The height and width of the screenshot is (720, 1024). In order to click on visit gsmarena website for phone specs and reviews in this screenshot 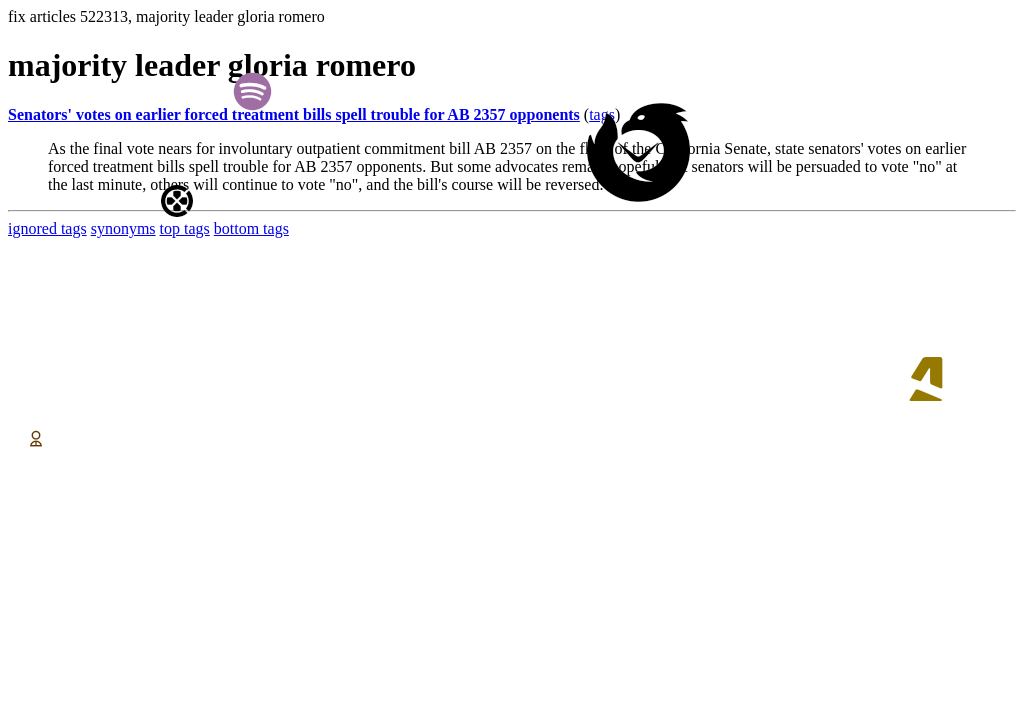, I will do `click(926, 379)`.